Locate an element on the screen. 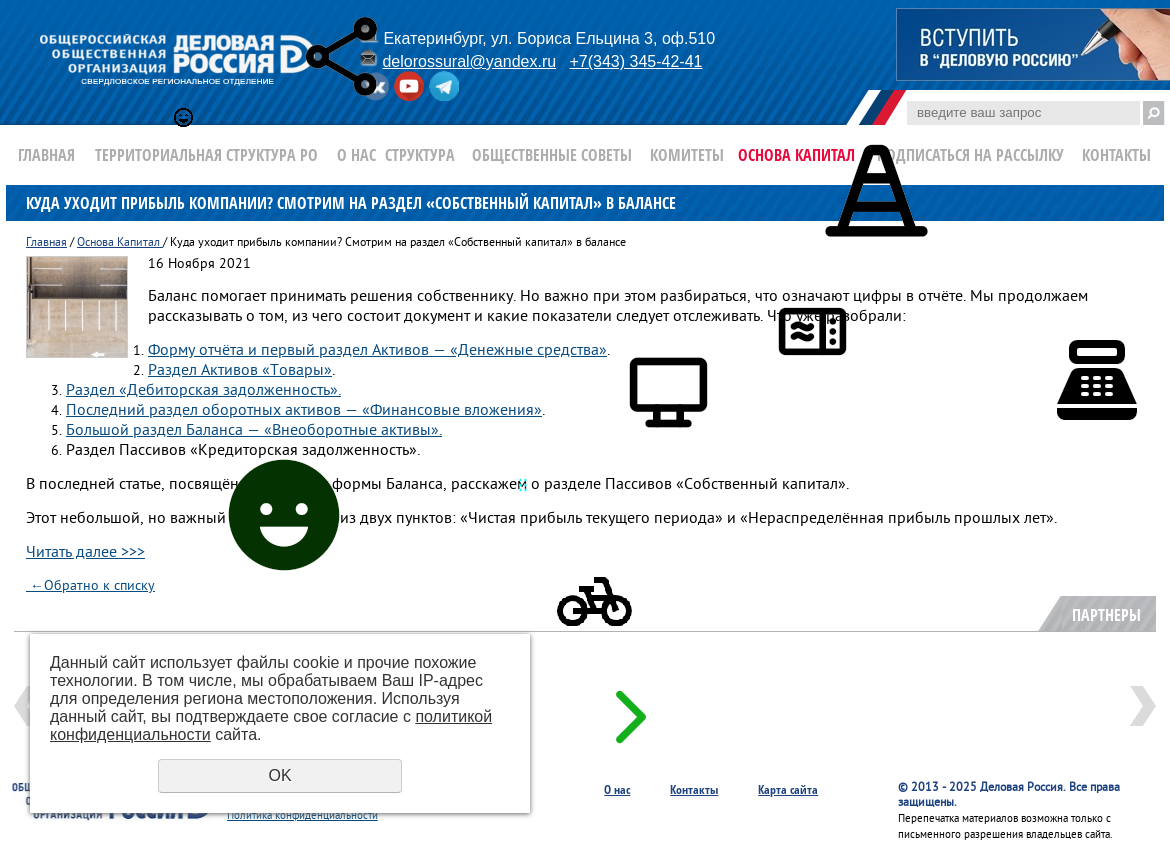 This screenshot has width=1170, height=843. access microwave or kitchen appliance controls is located at coordinates (812, 331).